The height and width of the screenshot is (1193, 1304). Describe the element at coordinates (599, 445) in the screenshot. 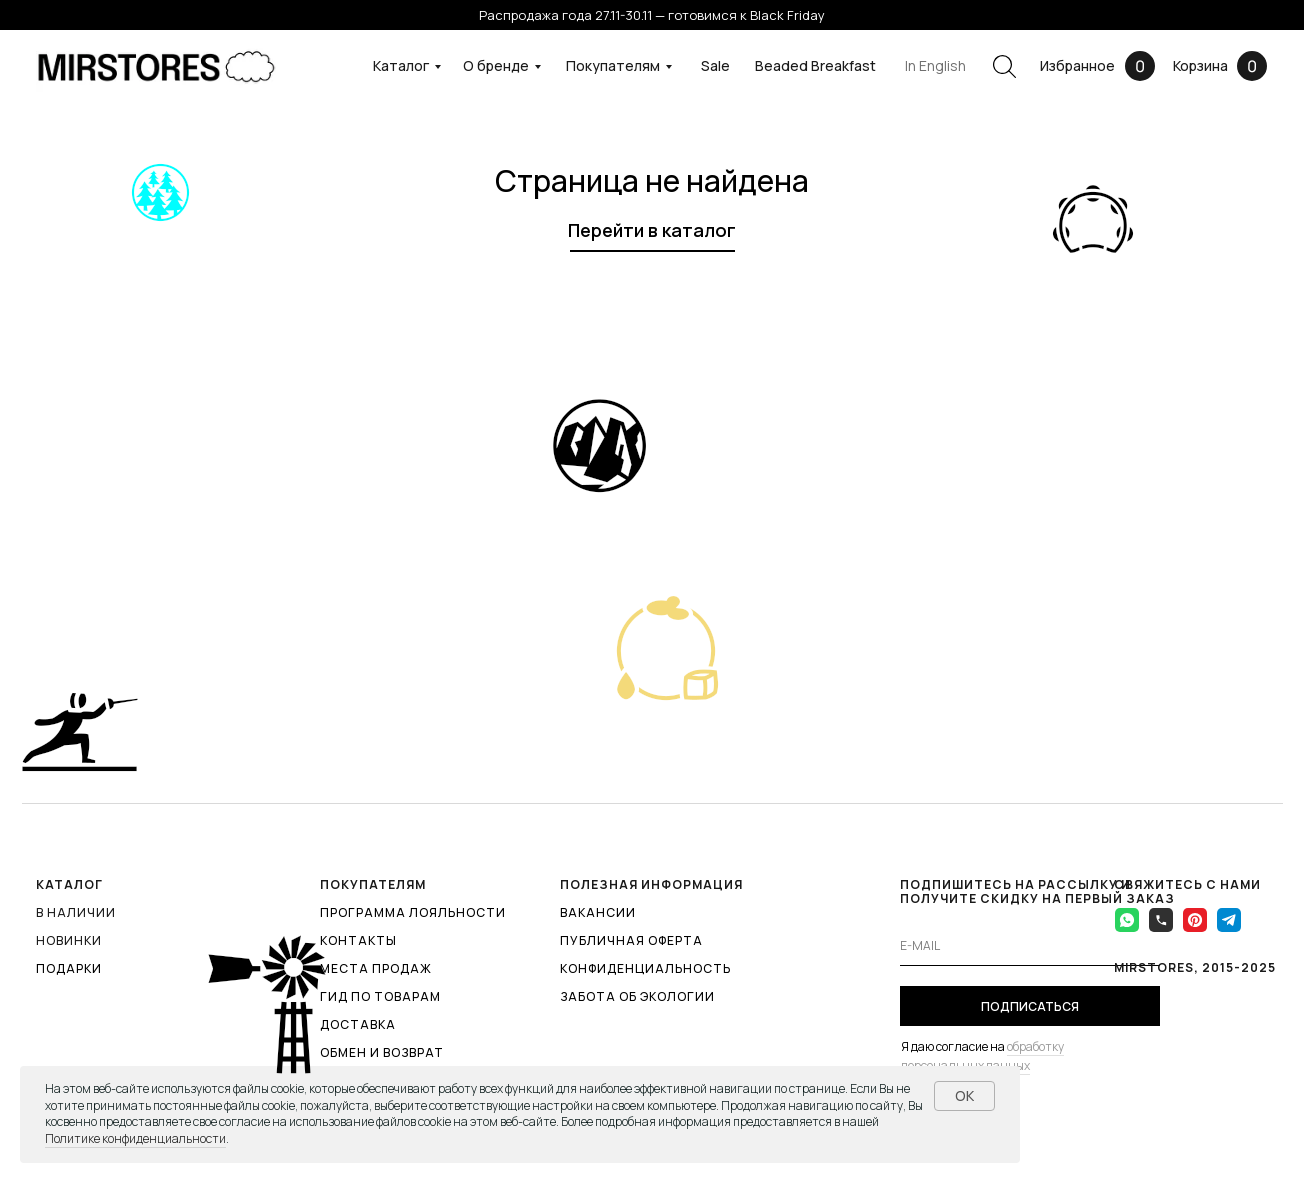

I see `indicates arctic or cold climate game environment` at that location.